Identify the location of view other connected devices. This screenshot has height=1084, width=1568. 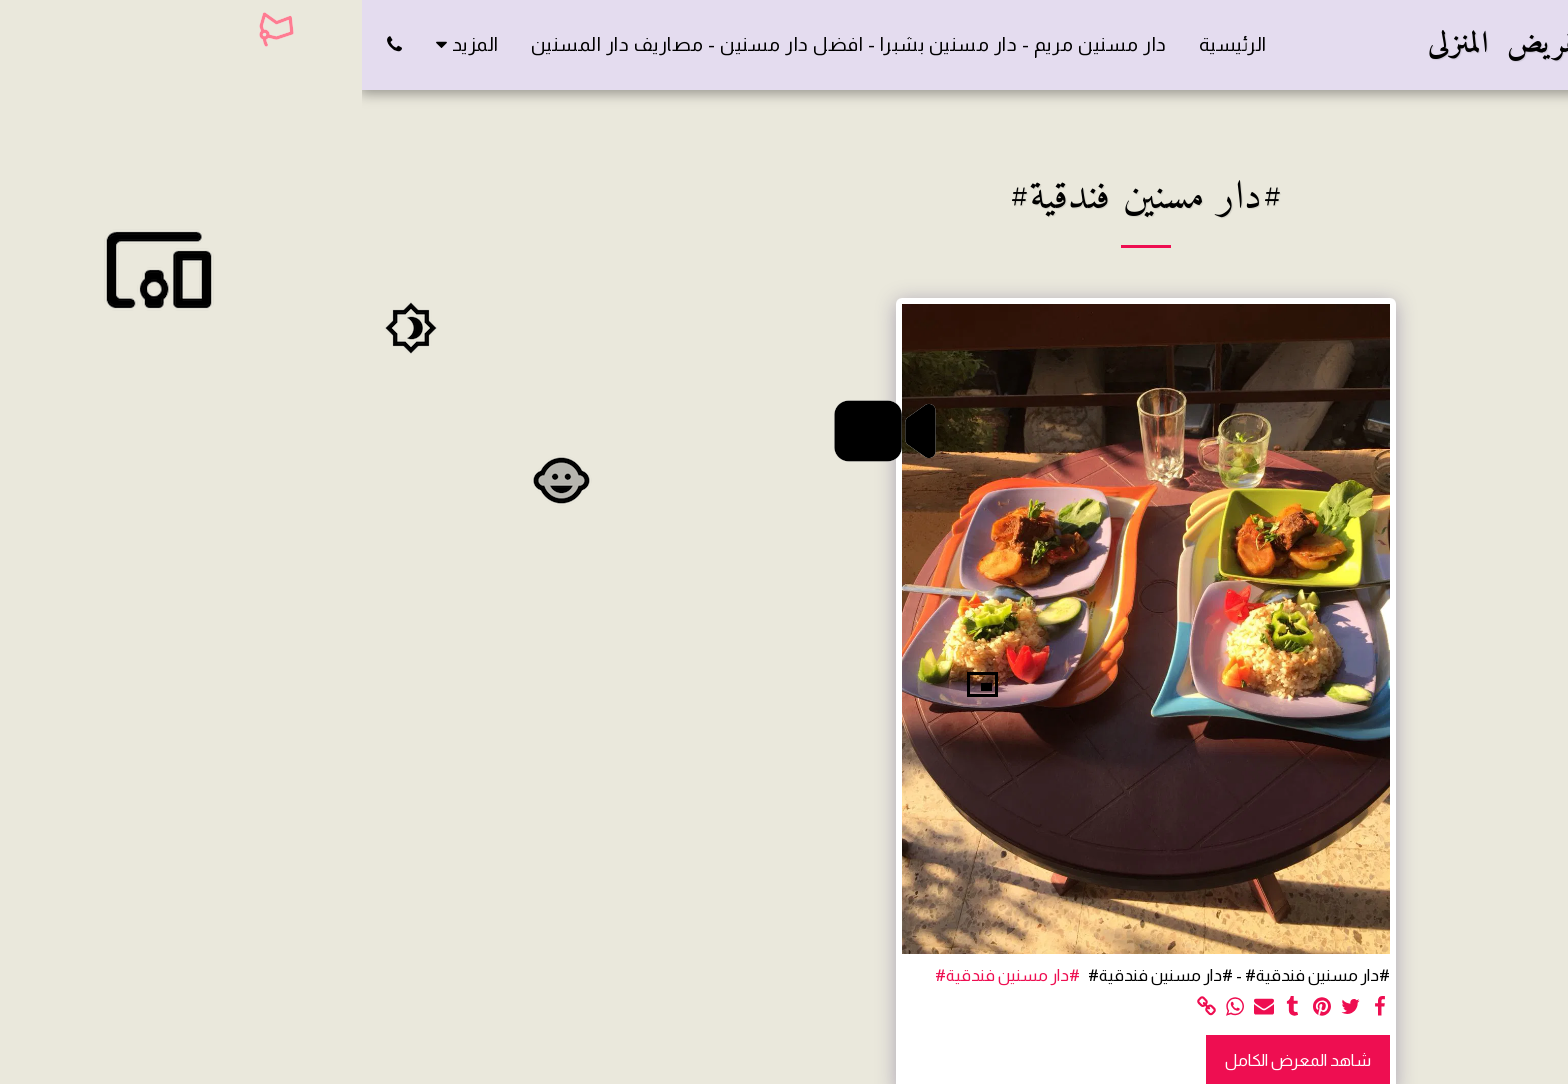
(159, 270).